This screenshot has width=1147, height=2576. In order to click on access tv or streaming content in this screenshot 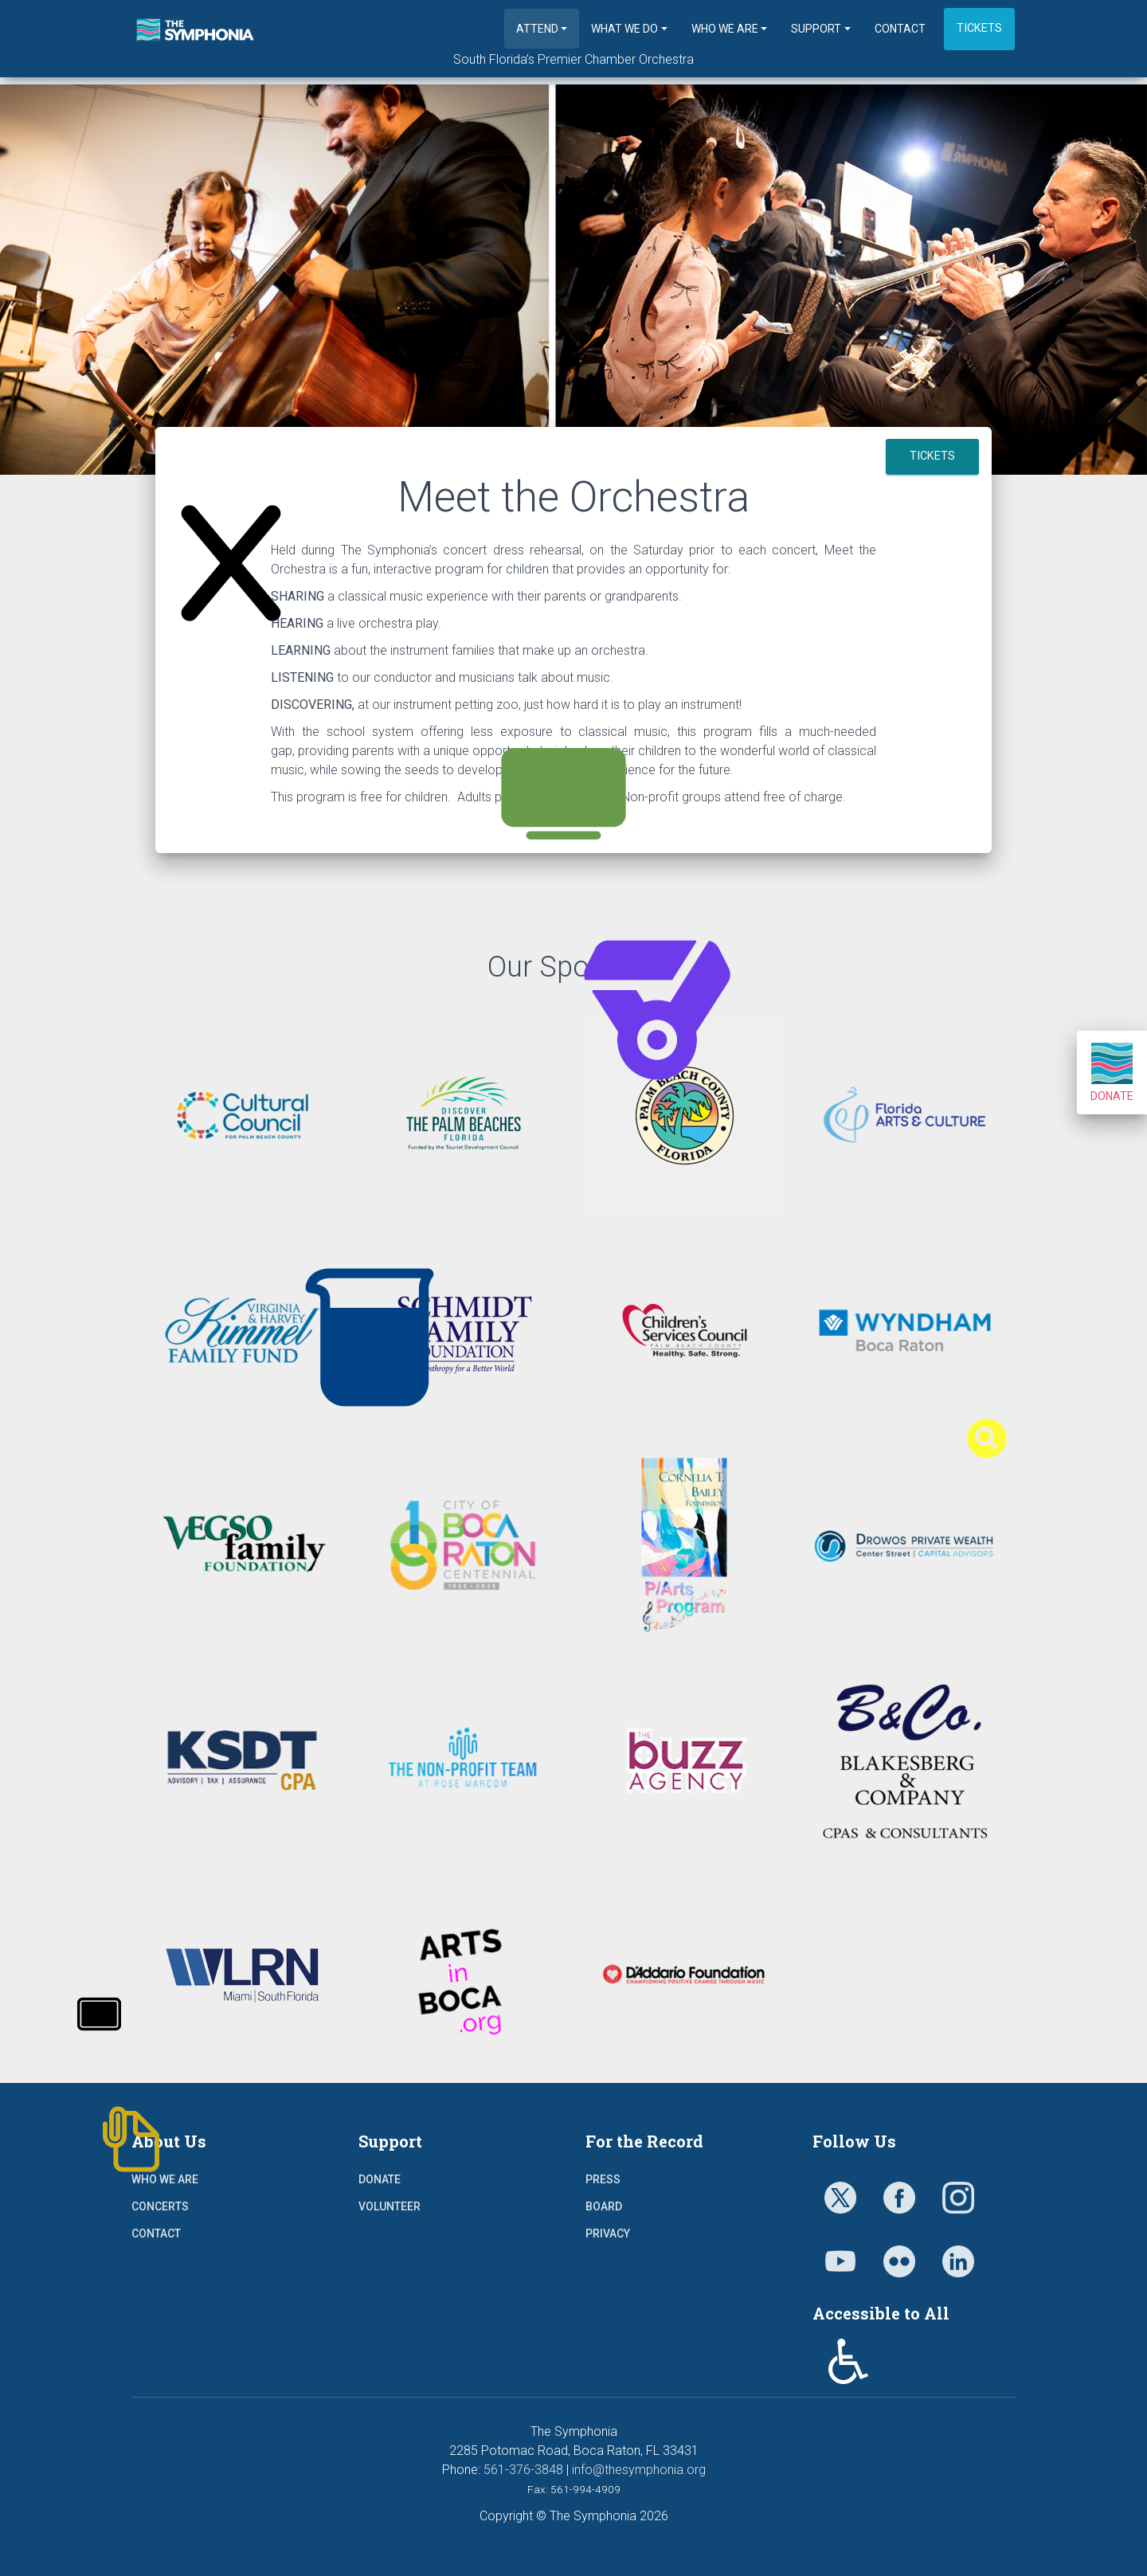, I will do `click(563, 793)`.